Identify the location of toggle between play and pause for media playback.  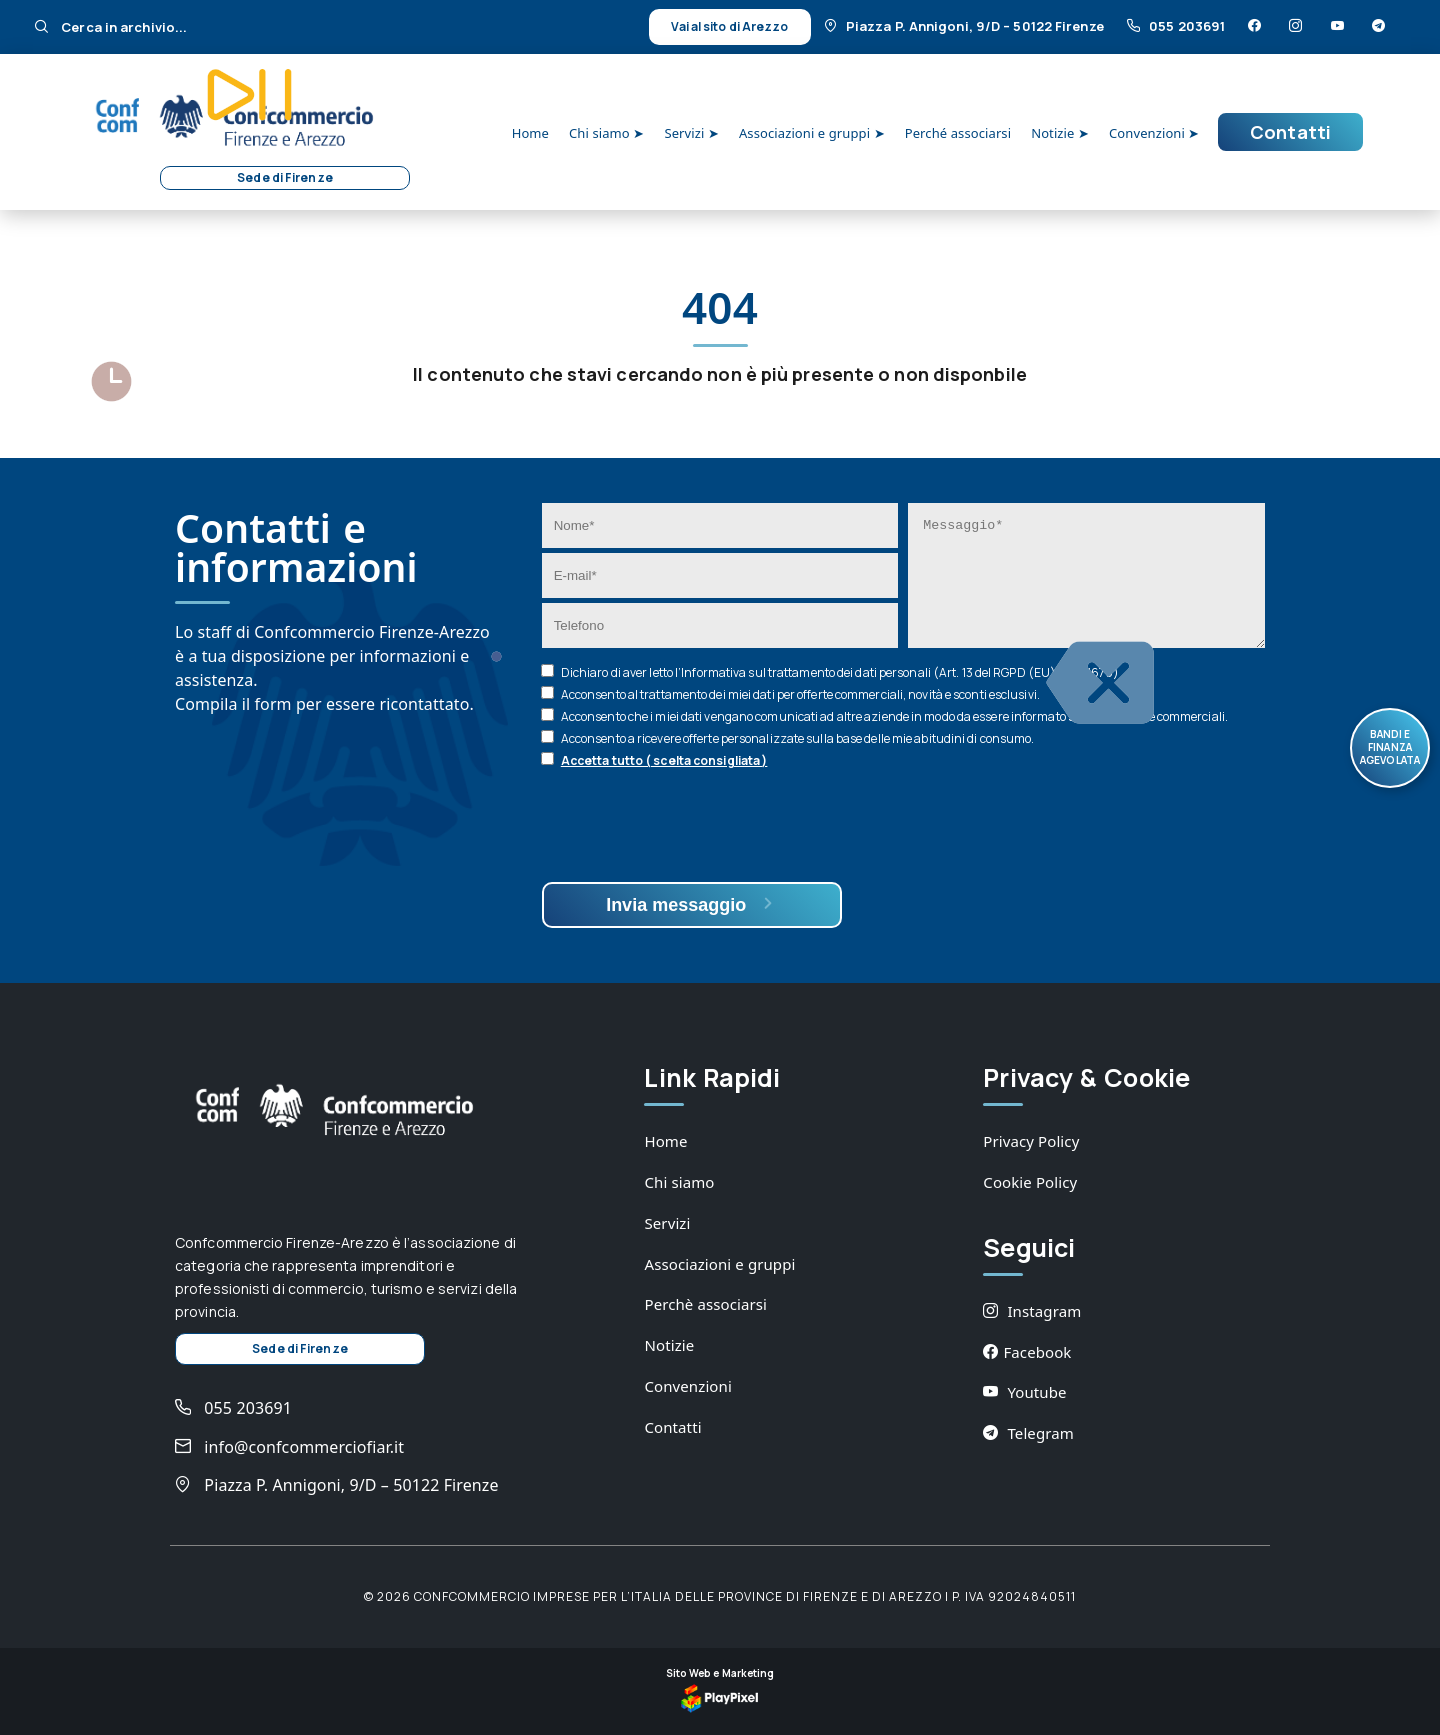
(249, 91).